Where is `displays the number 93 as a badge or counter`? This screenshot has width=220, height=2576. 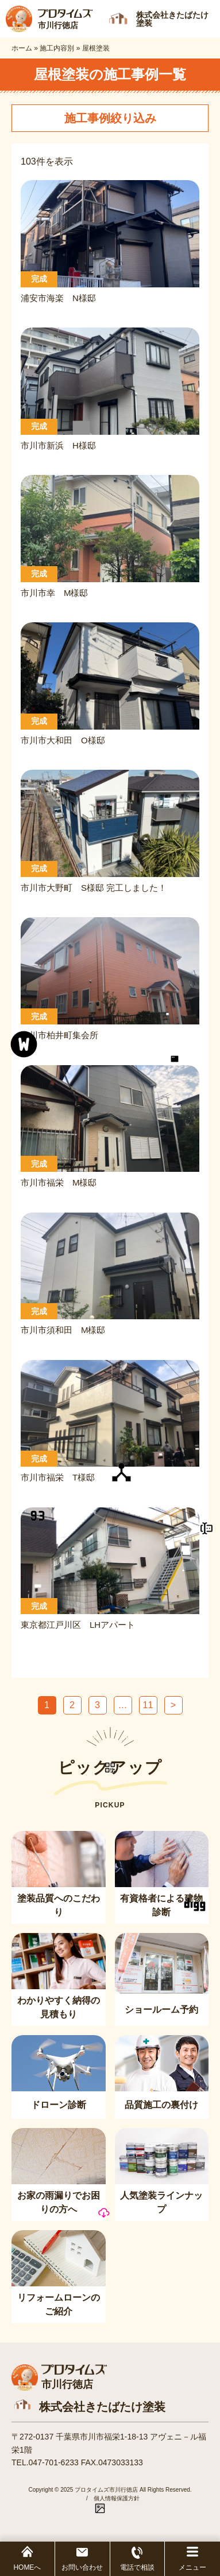
displays the number 93 as a badge or counter is located at coordinates (37, 1515).